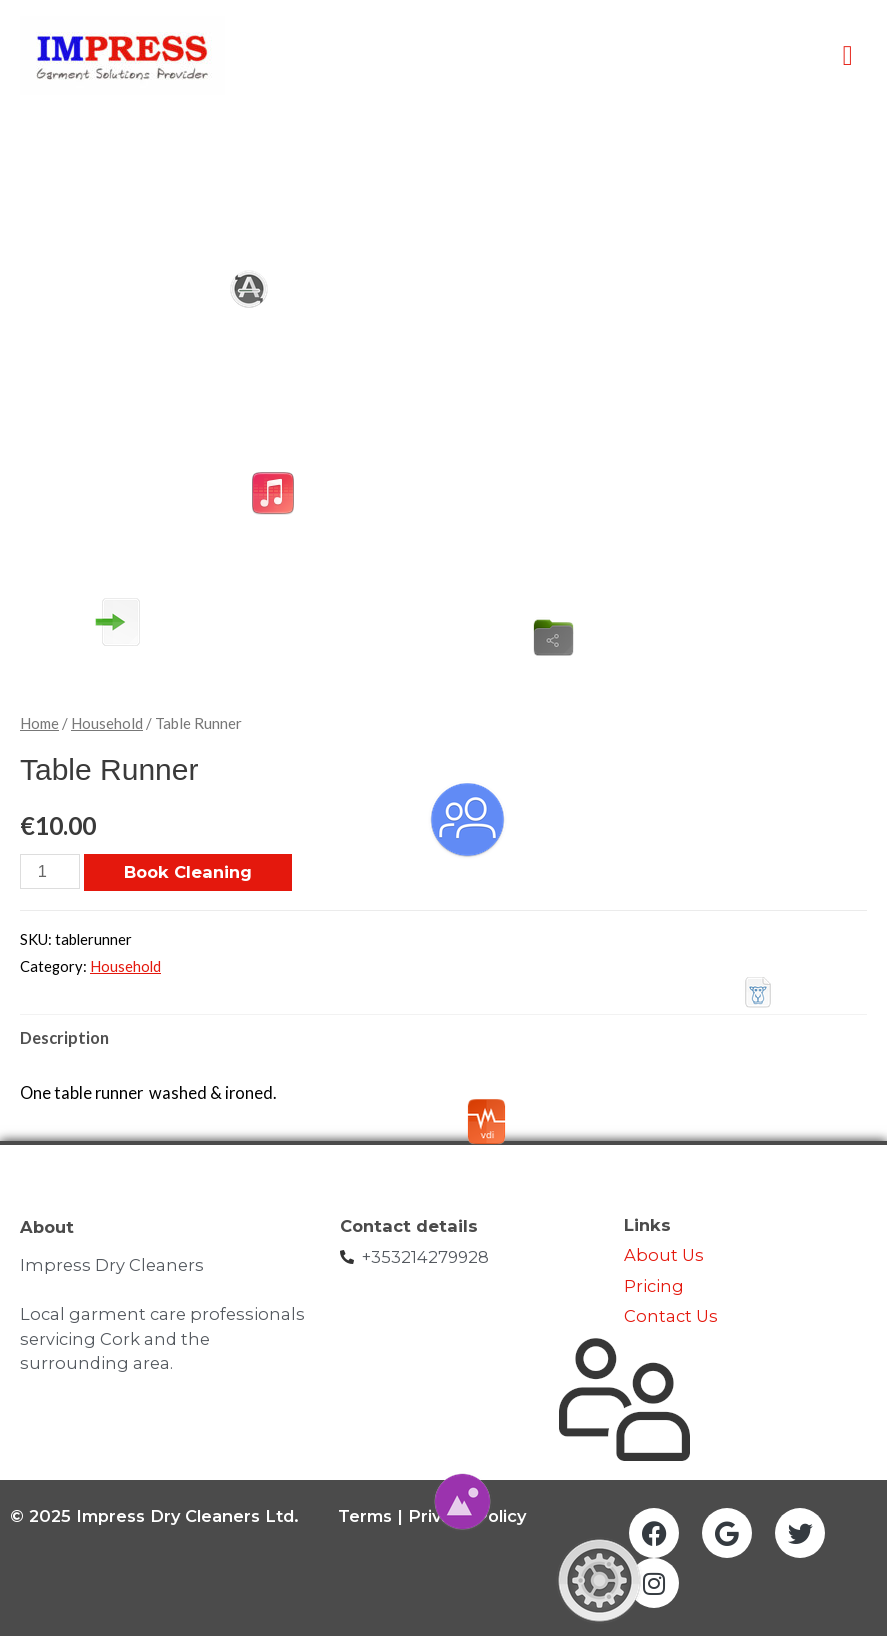 The image size is (887, 1636). Describe the element at coordinates (467, 819) in the screenshot. I see `access user accounts and settings` at that location.